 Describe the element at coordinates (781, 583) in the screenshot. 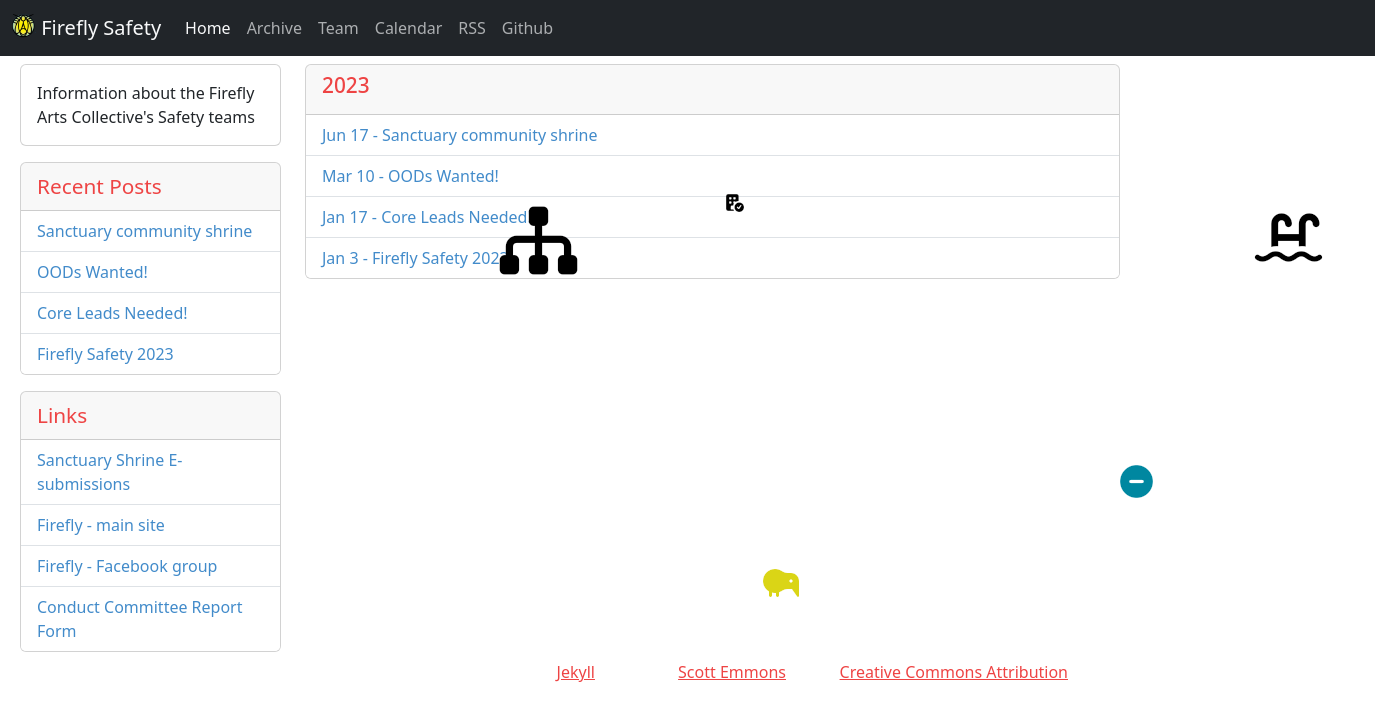

I see `kiwi bird icon representing New Zealand-related content` at that location.